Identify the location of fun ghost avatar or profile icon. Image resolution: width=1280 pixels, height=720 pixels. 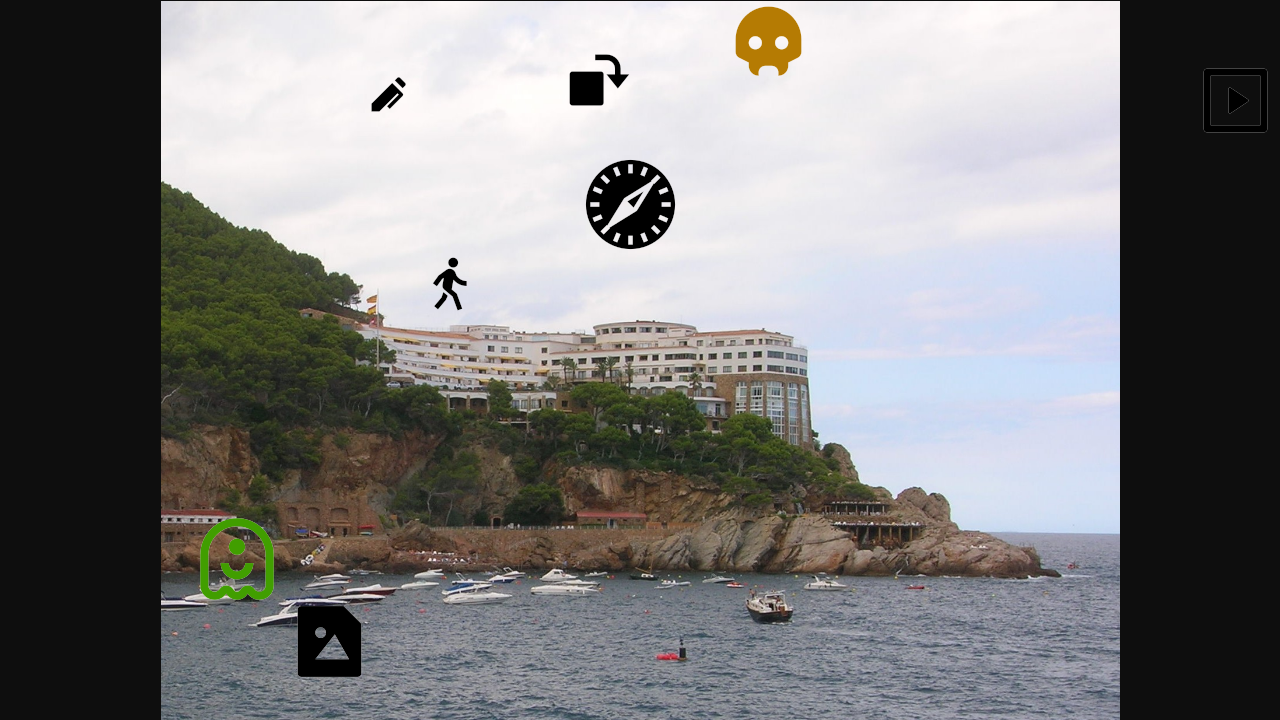
(237, 559).